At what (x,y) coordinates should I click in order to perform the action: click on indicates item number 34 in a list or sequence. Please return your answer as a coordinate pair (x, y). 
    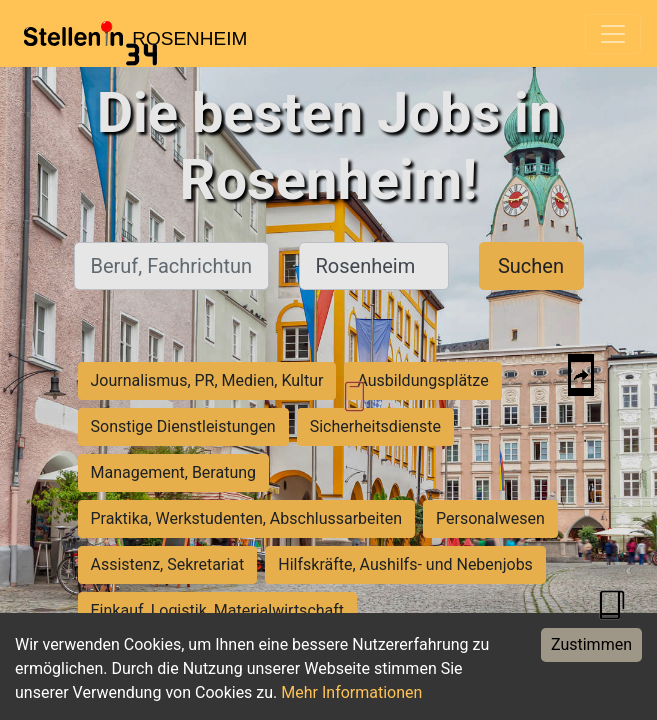
    Looking at the image, I should click on (141, 54).